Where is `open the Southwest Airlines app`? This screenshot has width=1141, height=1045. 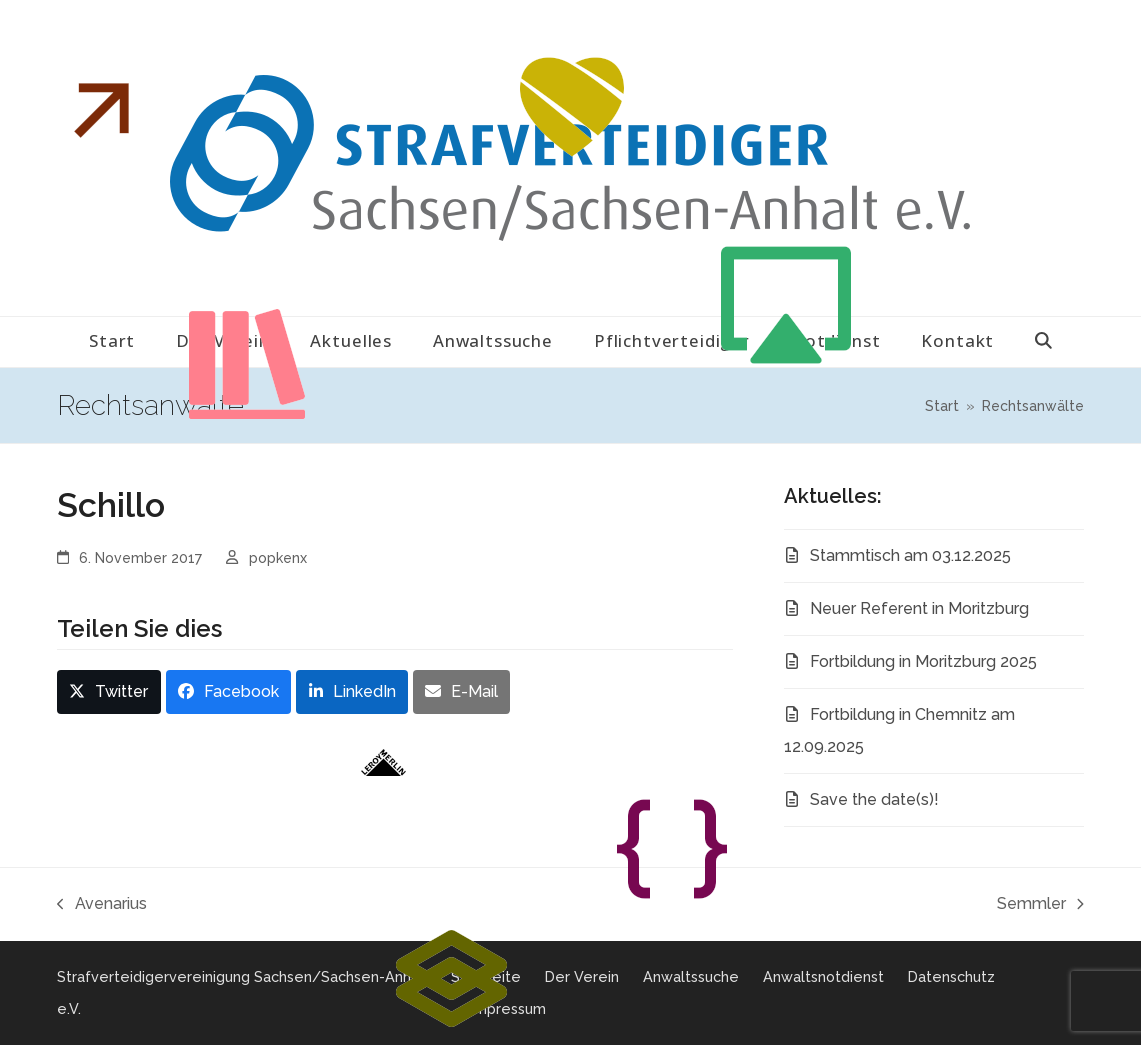 open the Southwest Airlines app is located at coordinates (572, 107).